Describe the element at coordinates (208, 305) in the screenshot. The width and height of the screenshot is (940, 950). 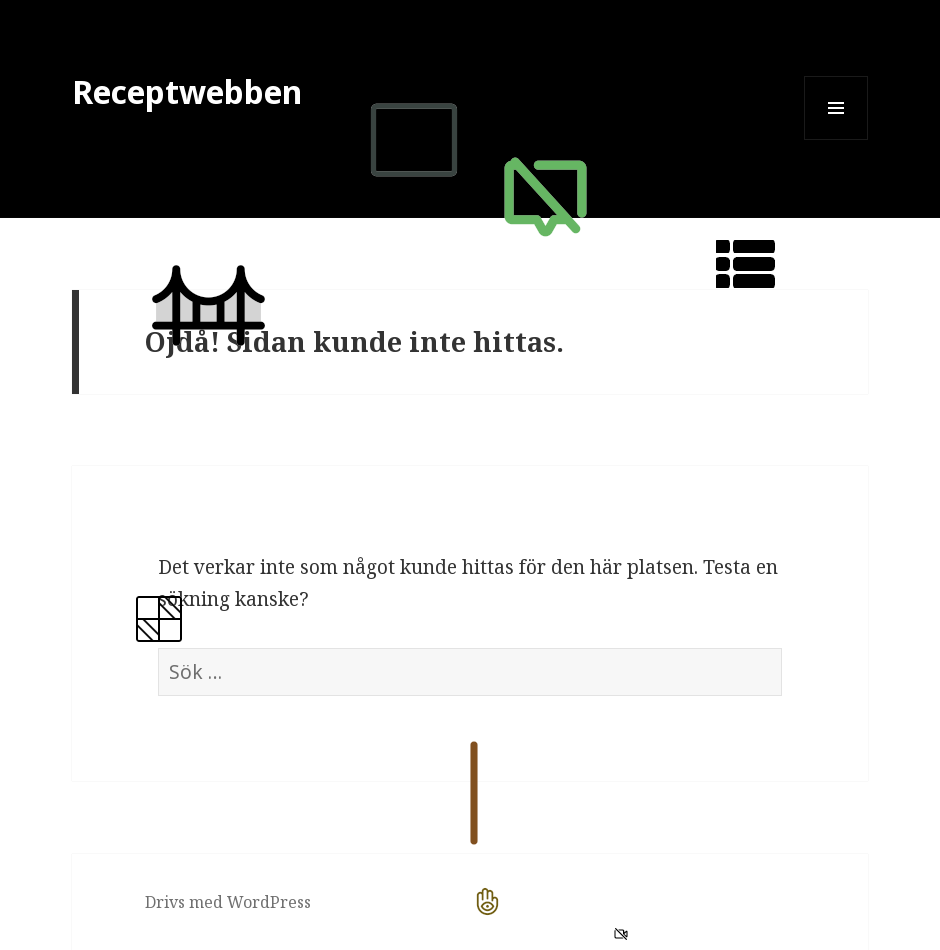
I see `navigate to bridges or overpasses on a map` at that location.